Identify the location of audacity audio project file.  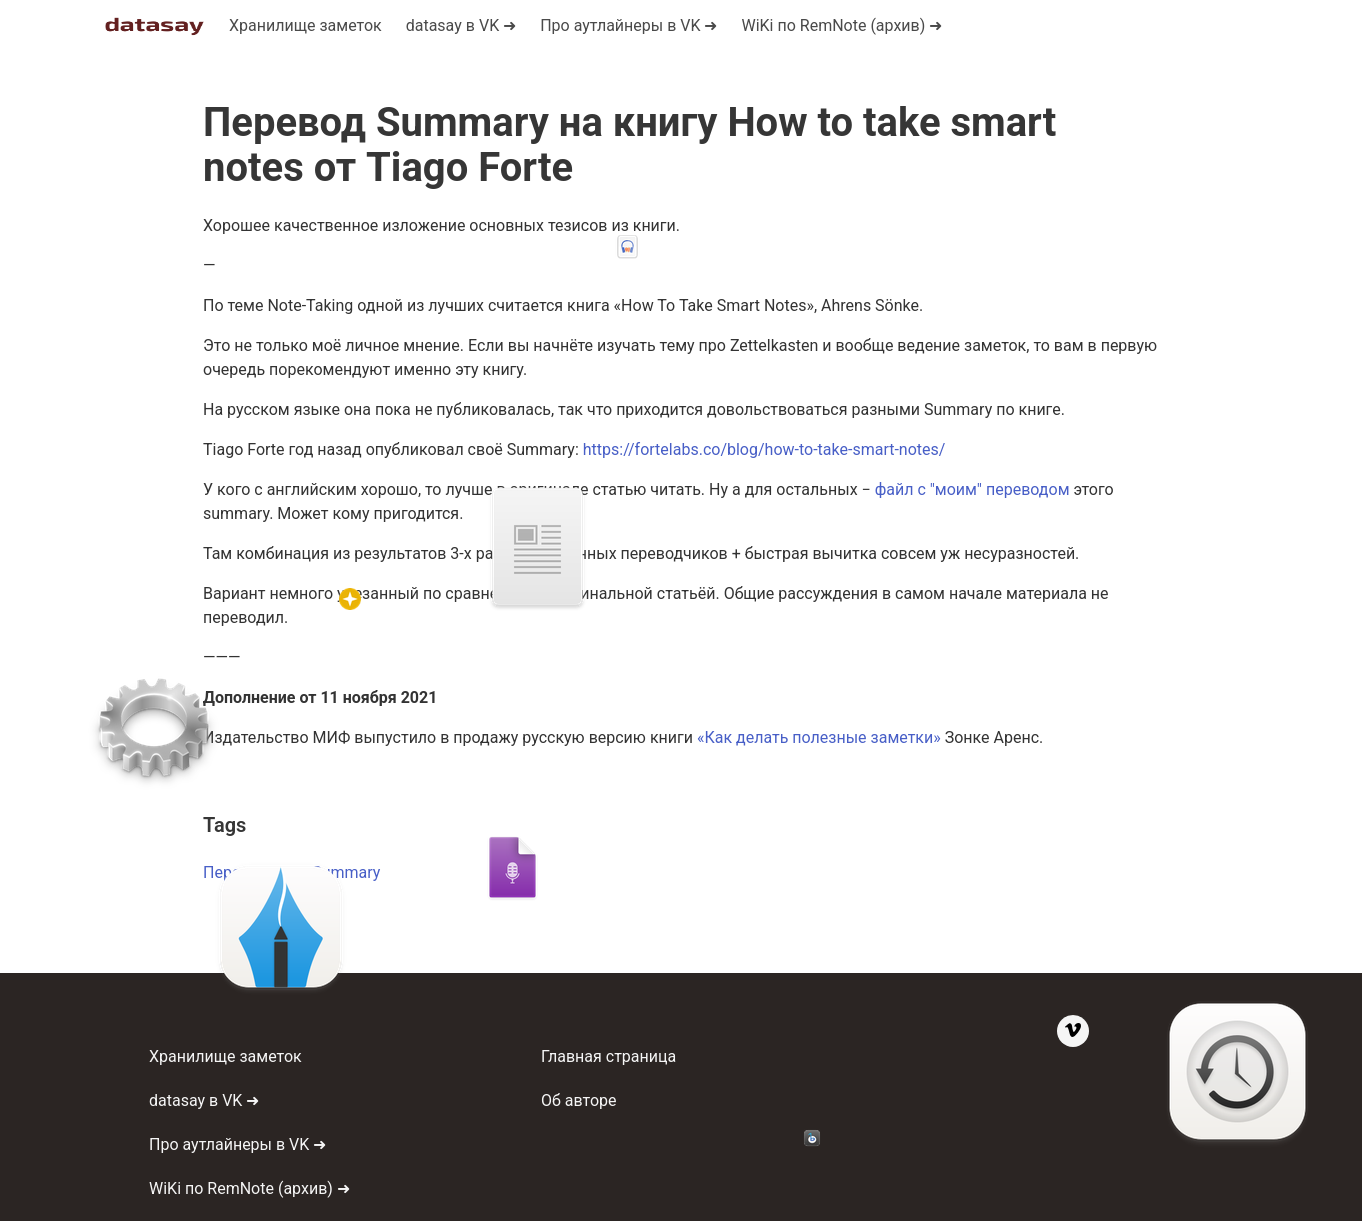
(627, 246).